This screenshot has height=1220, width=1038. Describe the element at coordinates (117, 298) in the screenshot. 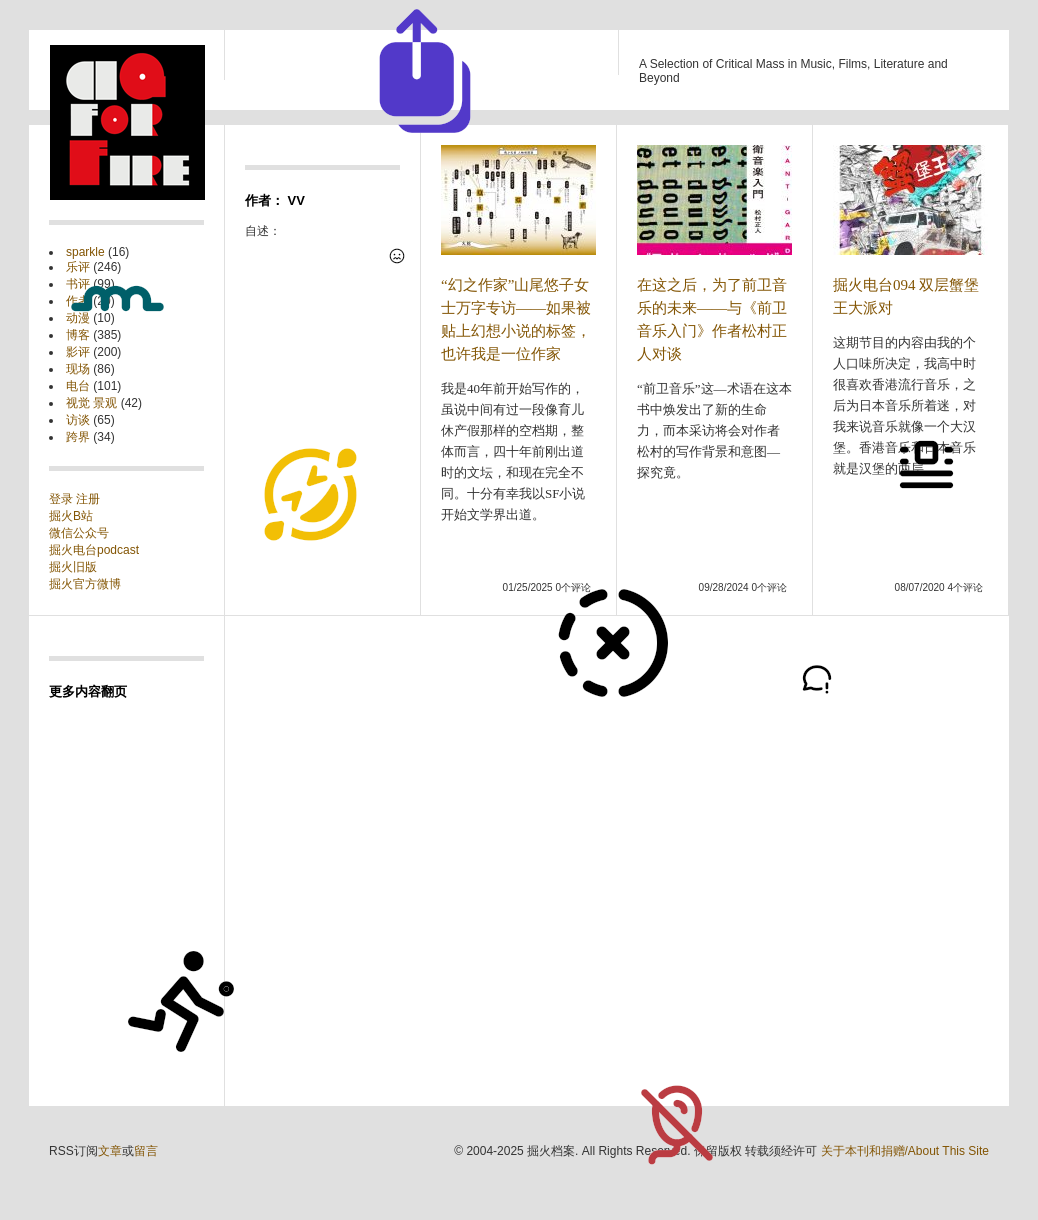

I see `represents an inductor component in a circuit diagram` at that location.